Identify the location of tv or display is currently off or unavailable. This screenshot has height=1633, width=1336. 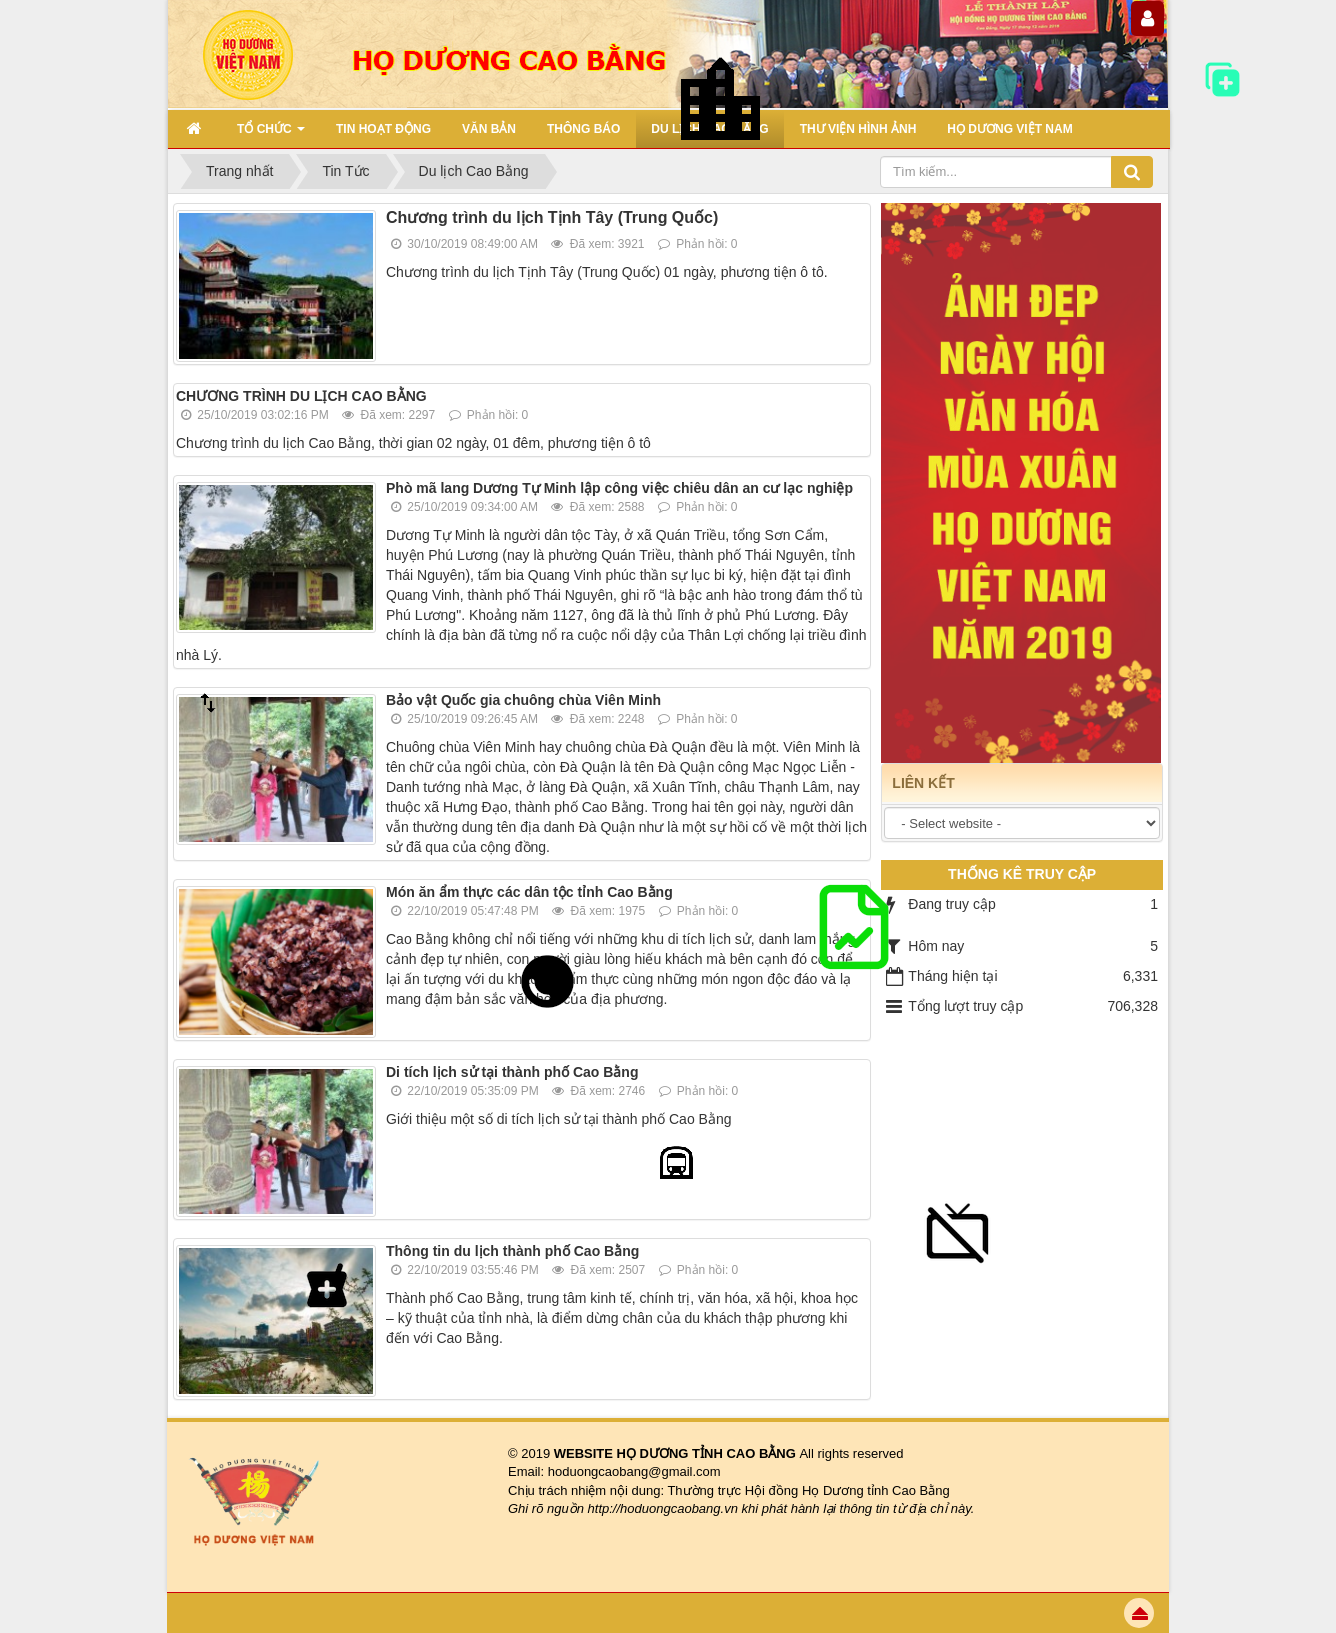
(957, 1233).